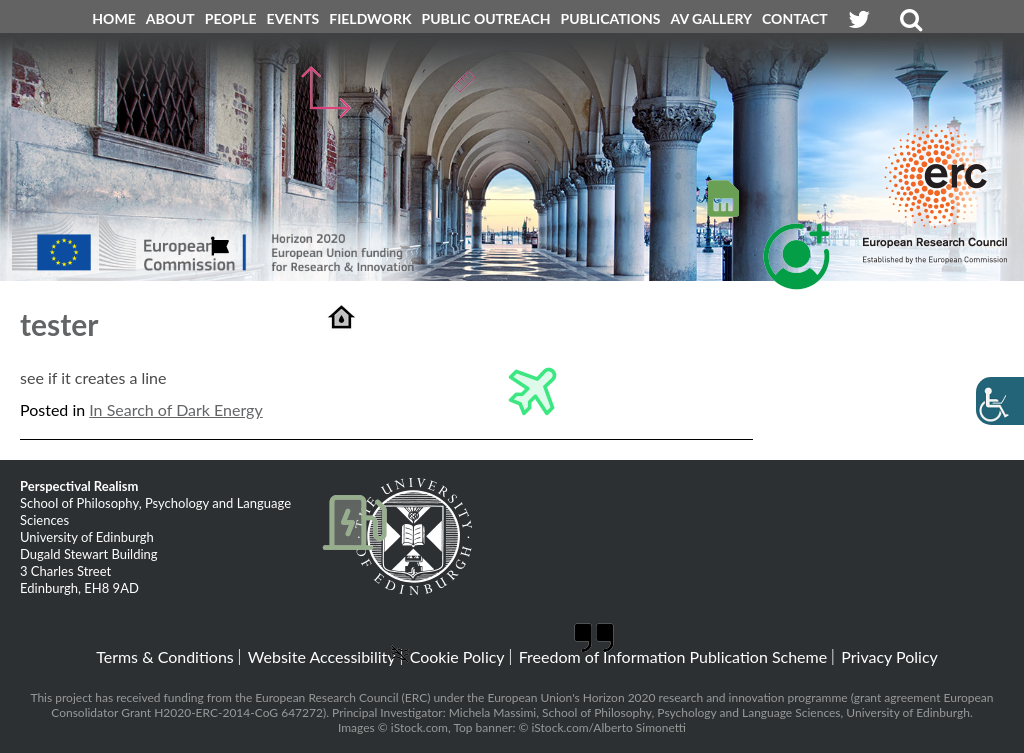 The height and width of the screenshot is (753, 1024). Describe the element at coordinates (533, 390) in the screenshot. I see `enable airplane mode` at that location.